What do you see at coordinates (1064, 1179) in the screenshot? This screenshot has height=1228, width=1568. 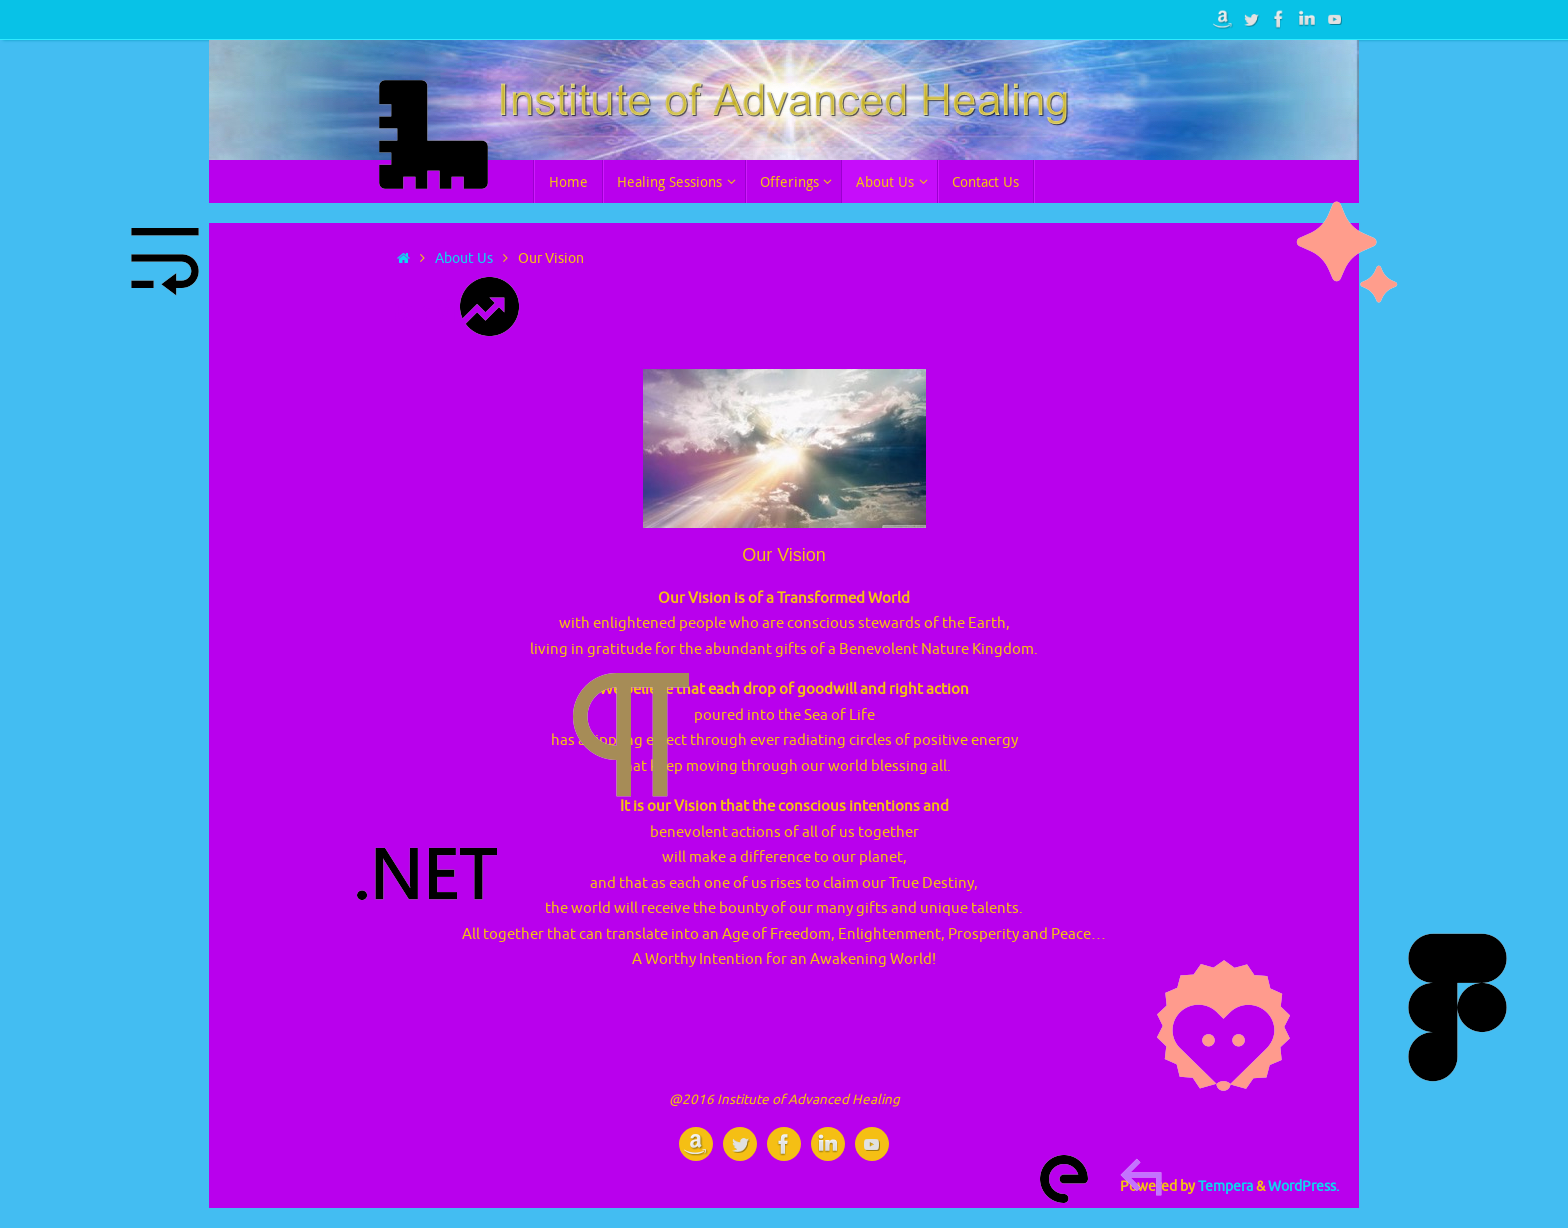 I see `open the e logo application` at bounding box center [1064, 1179].